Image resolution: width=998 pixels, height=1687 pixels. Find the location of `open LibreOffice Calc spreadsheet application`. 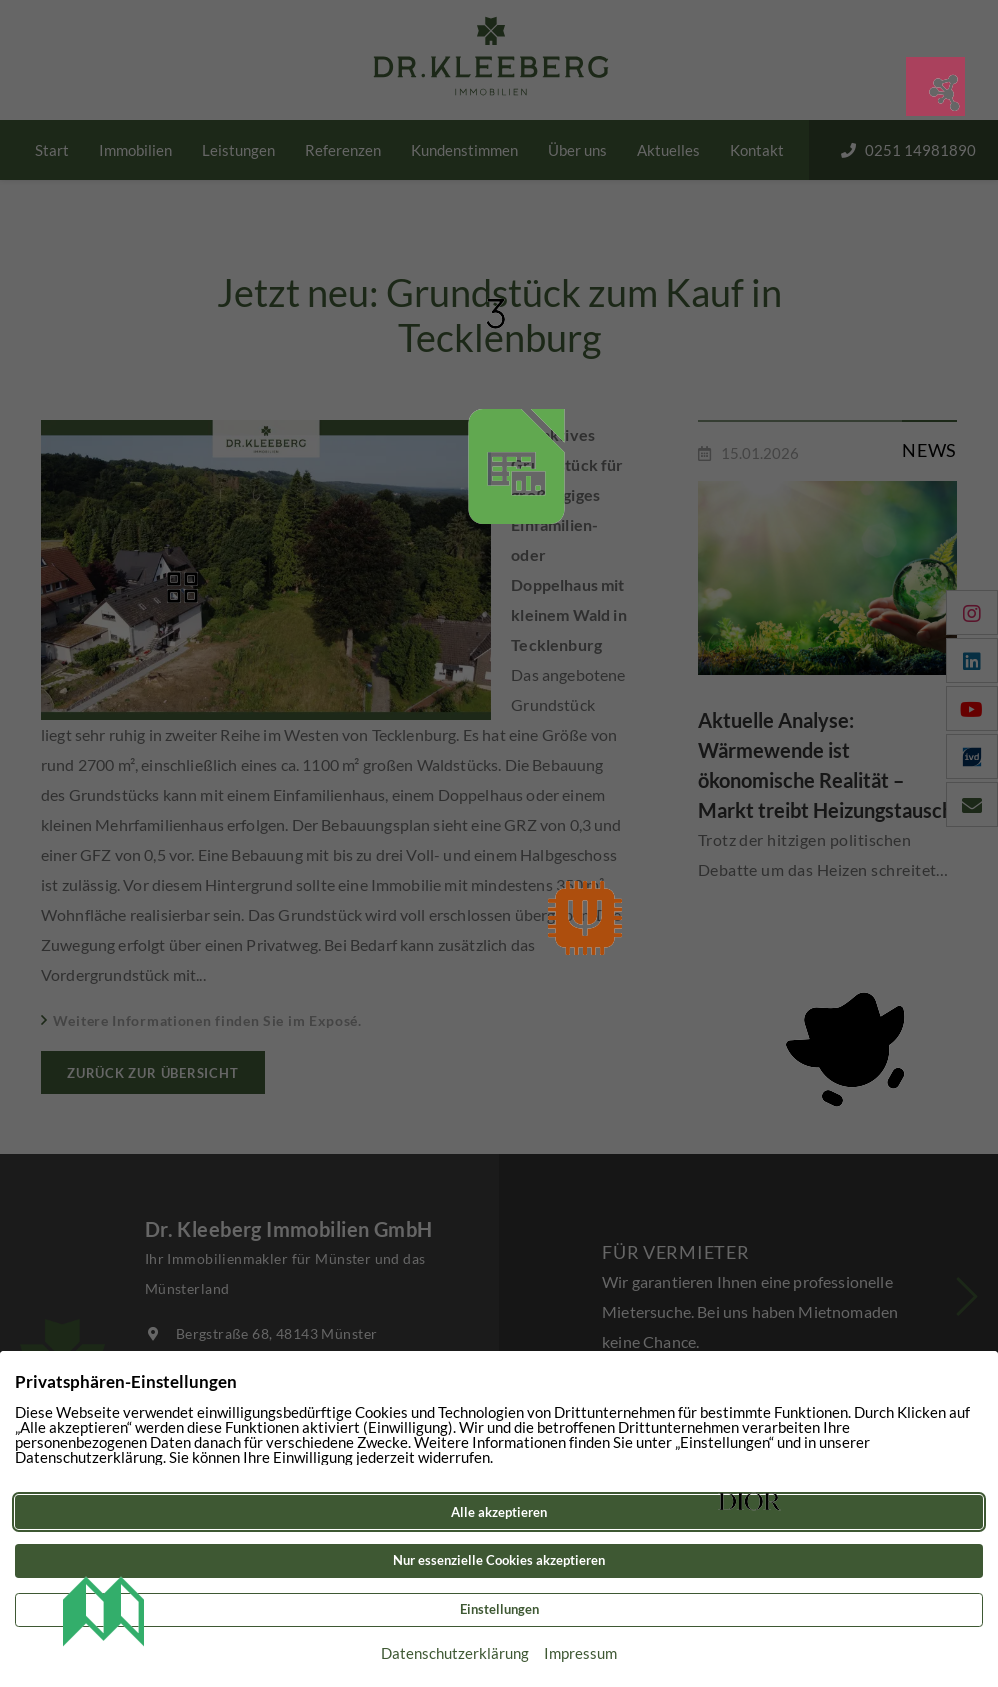

open LibreOffice Calc spreadsheet application is located at coordinates (516, 466).